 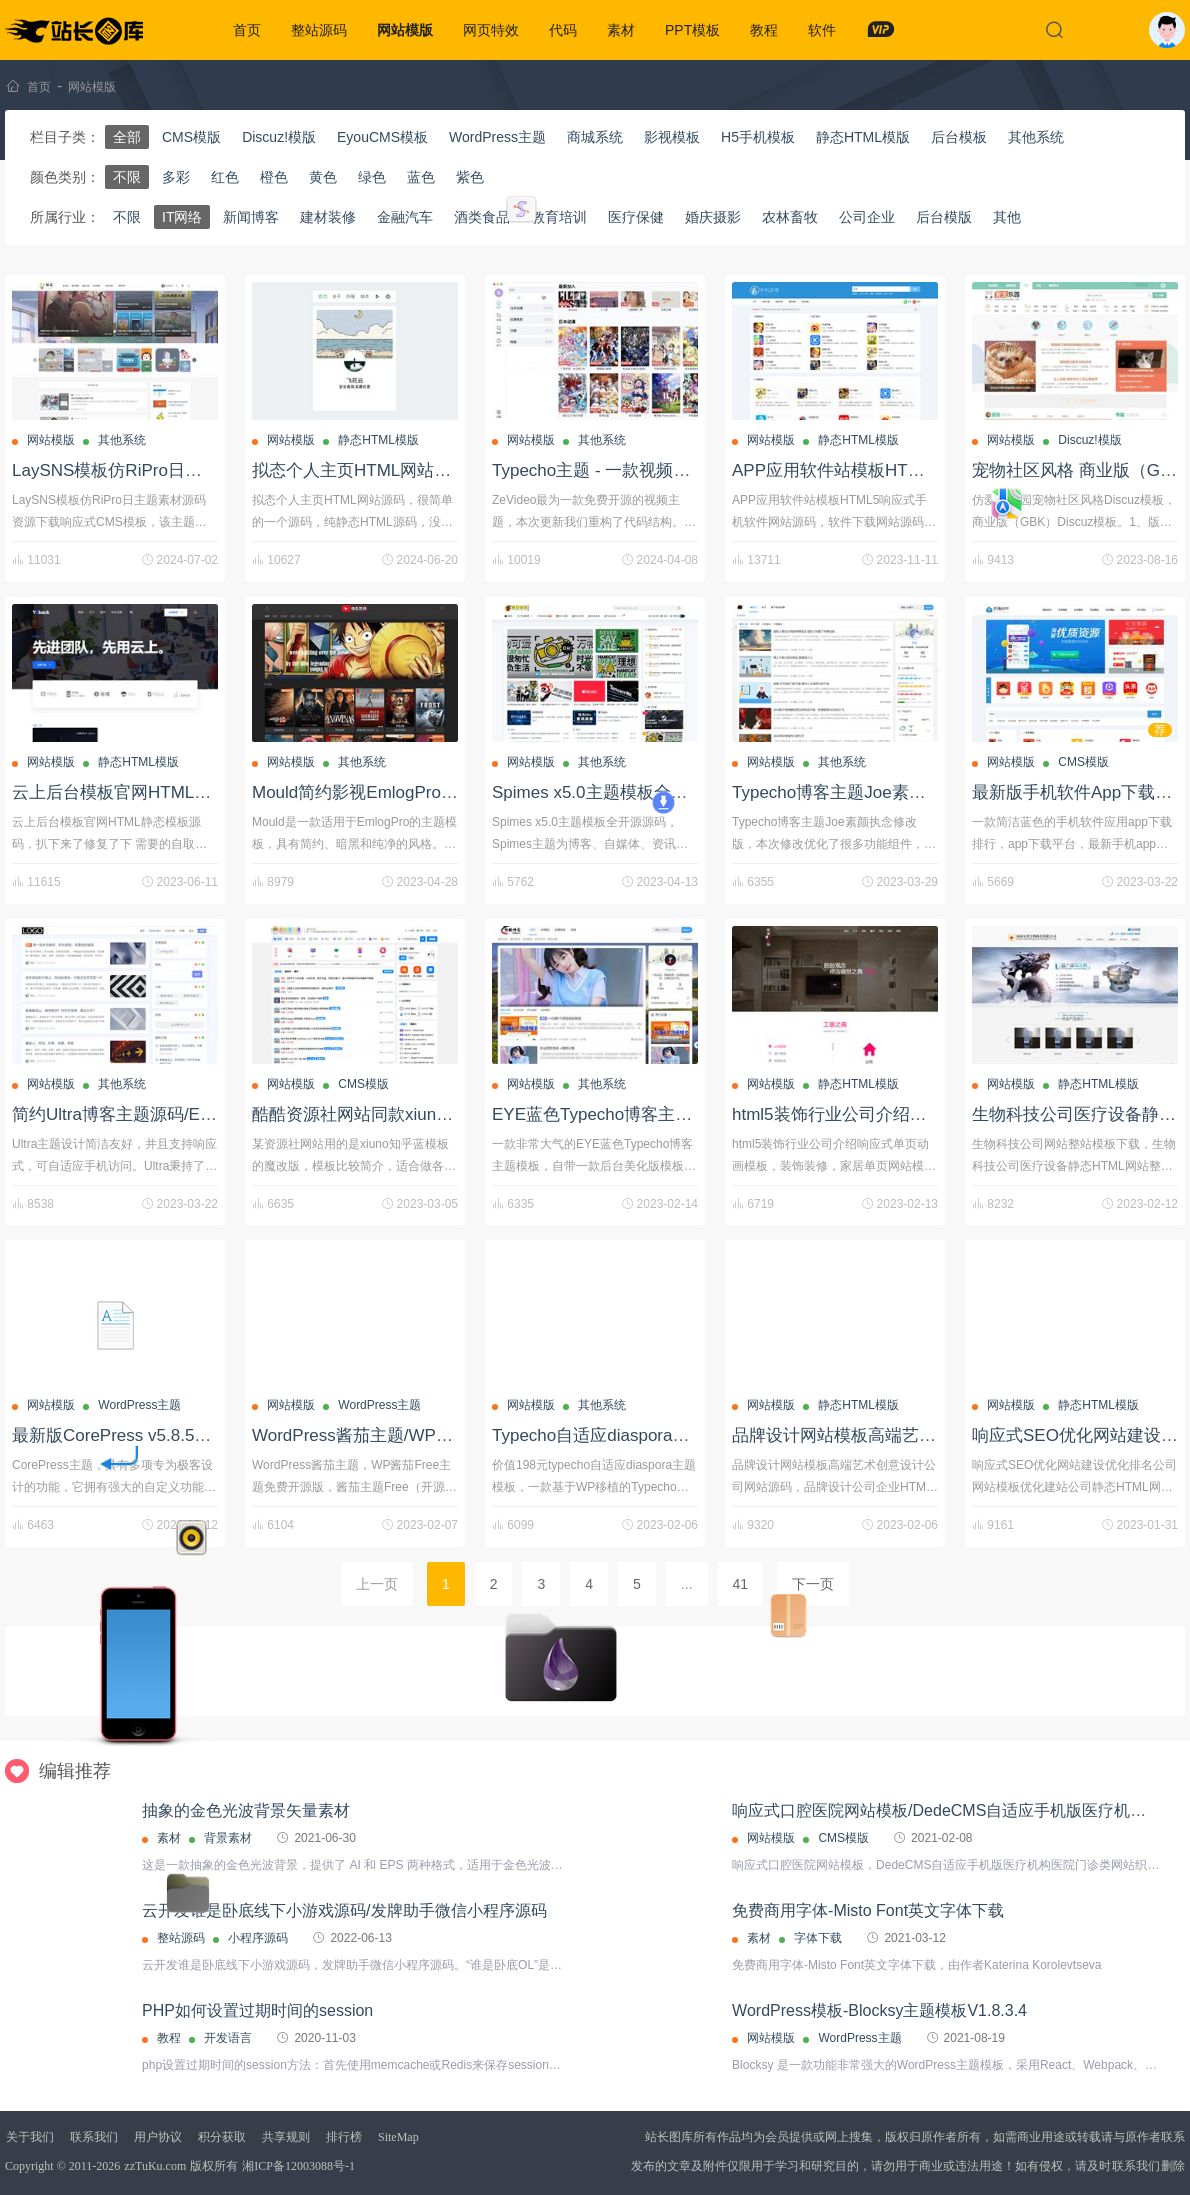 What do you see at coordinates (138, 1666) in the screenshot?
I see `manage connected iPhone 5c device` at bounding box center [138, 1666].